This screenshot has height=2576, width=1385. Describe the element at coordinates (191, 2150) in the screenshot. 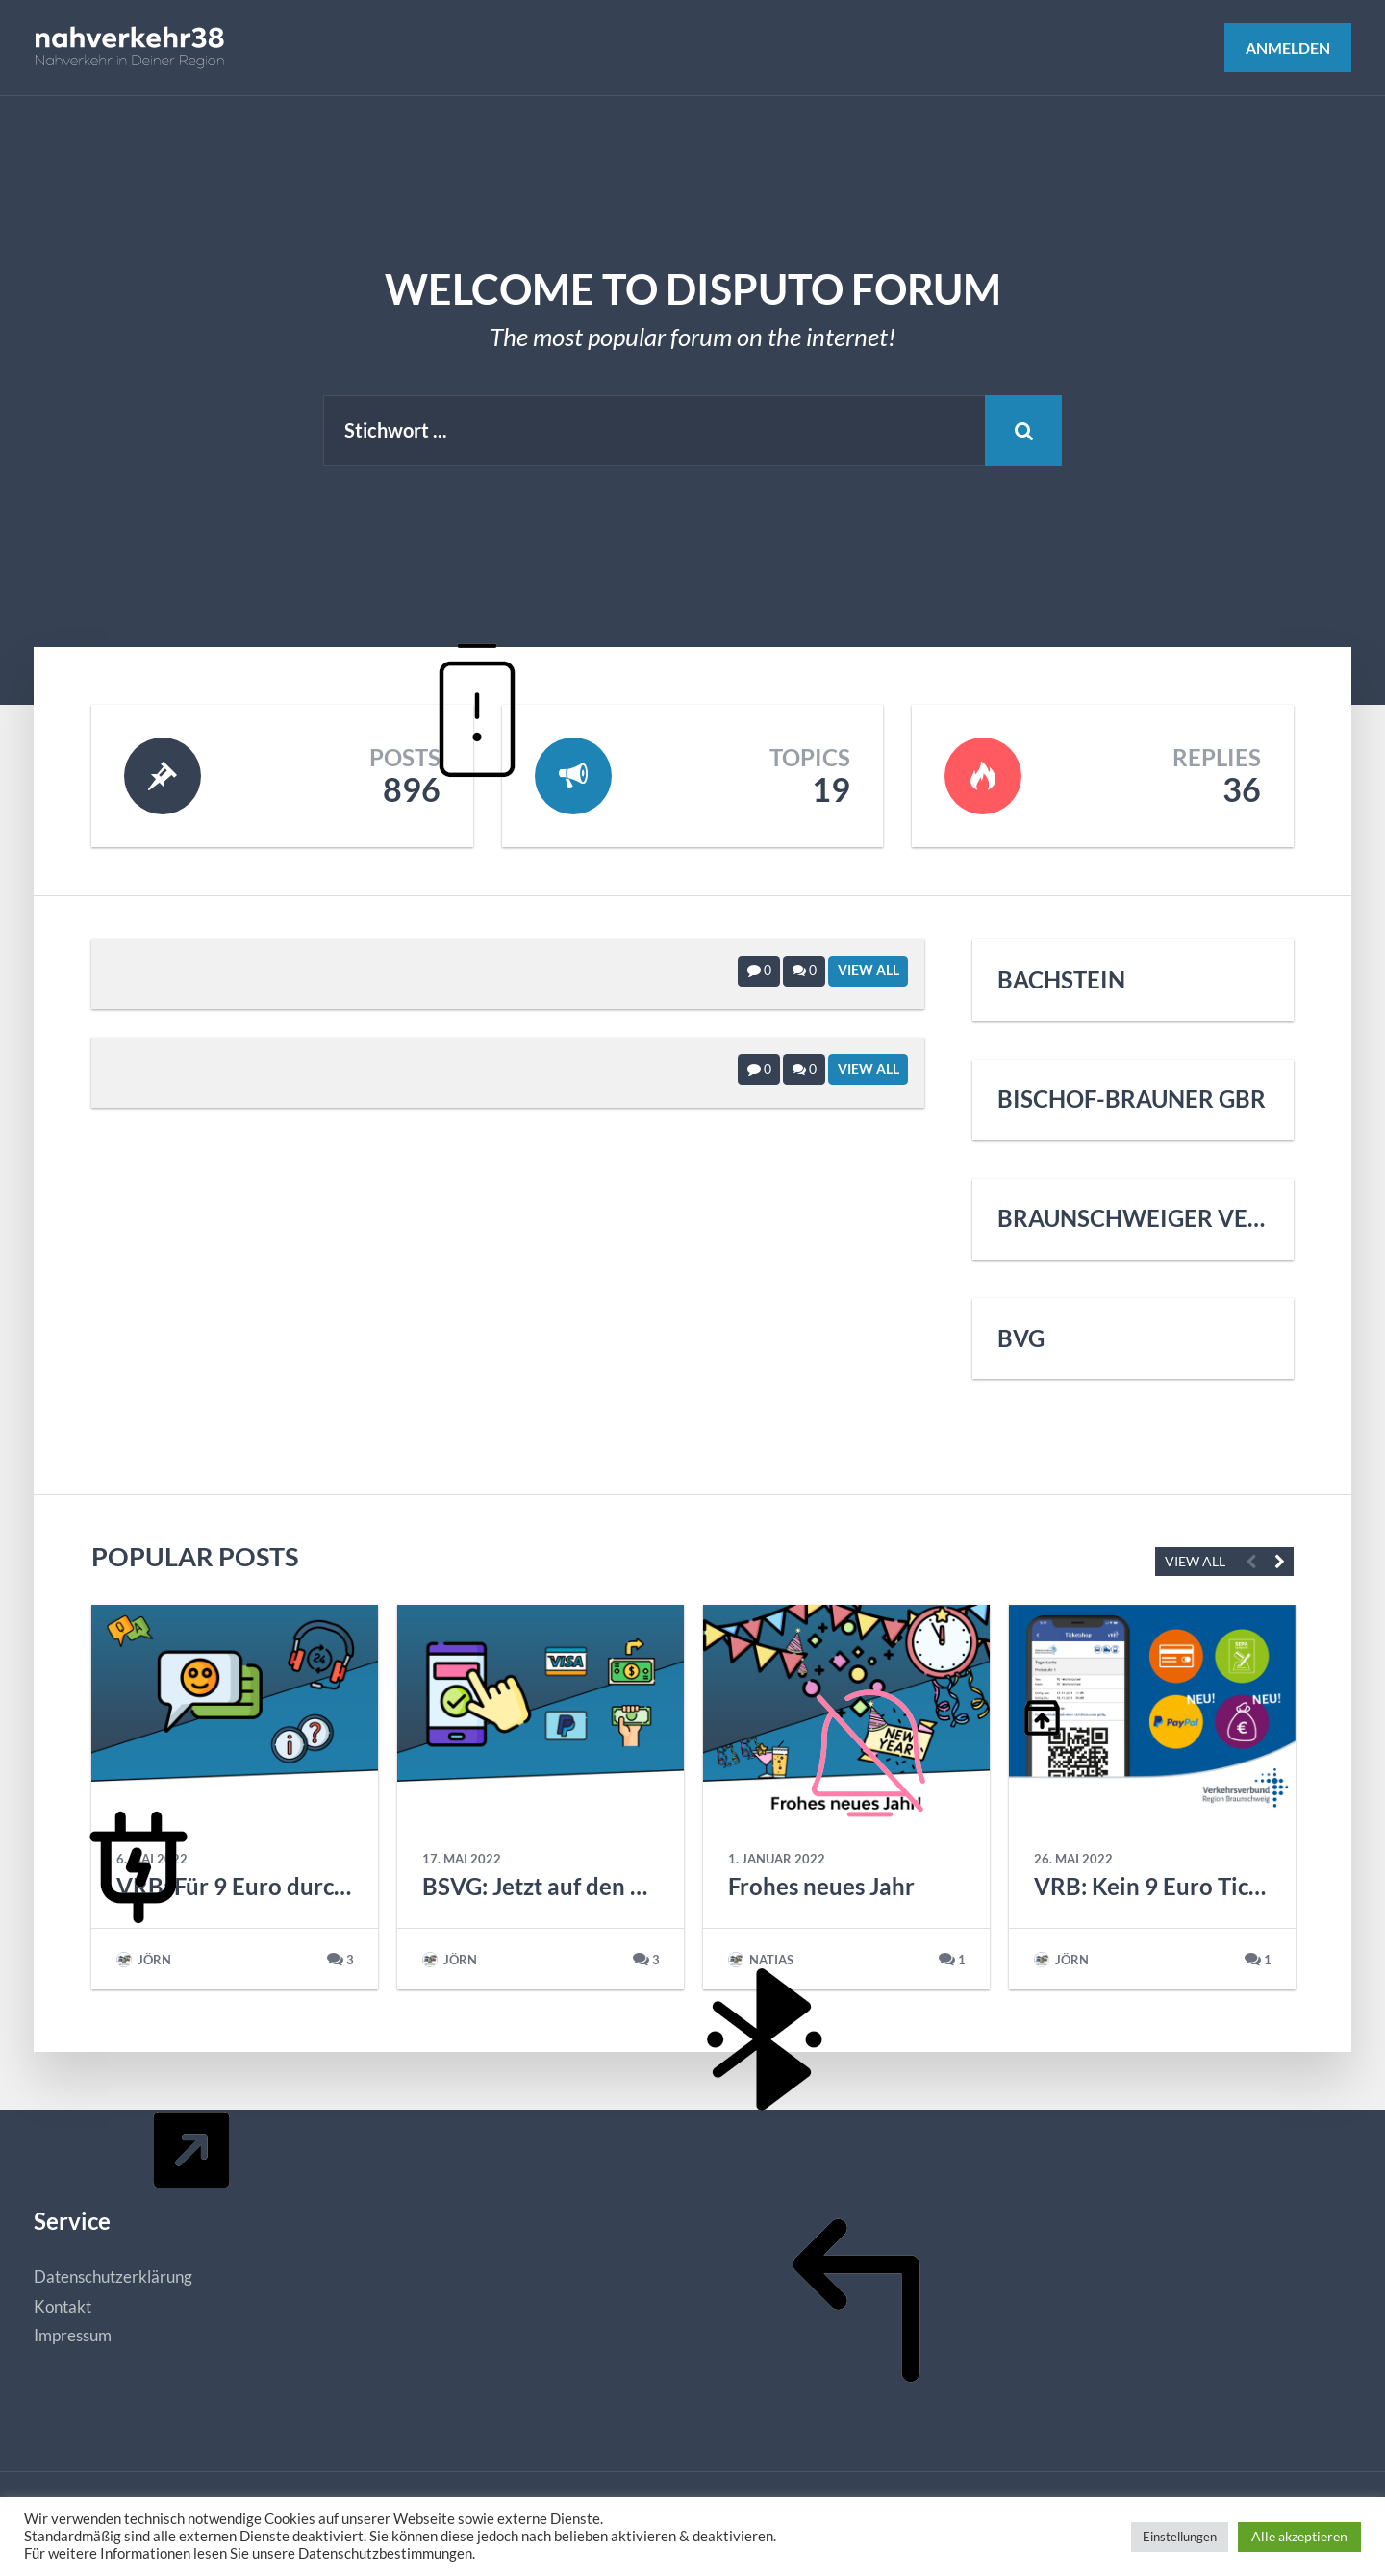

I see `open link in new tab or window` at that location.